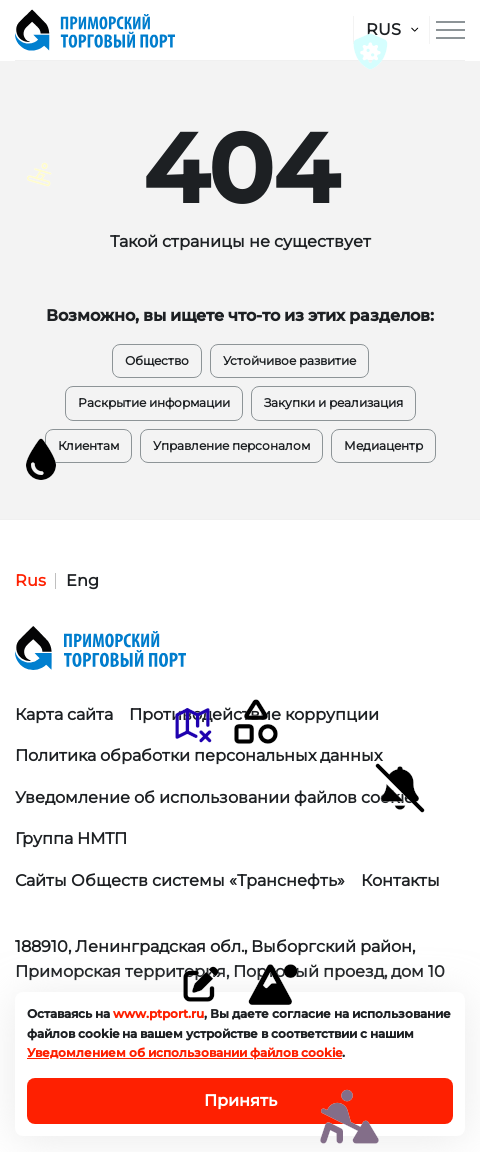 The image size is (480, 1152). I want to click on mute notifications, so click(400, 788).